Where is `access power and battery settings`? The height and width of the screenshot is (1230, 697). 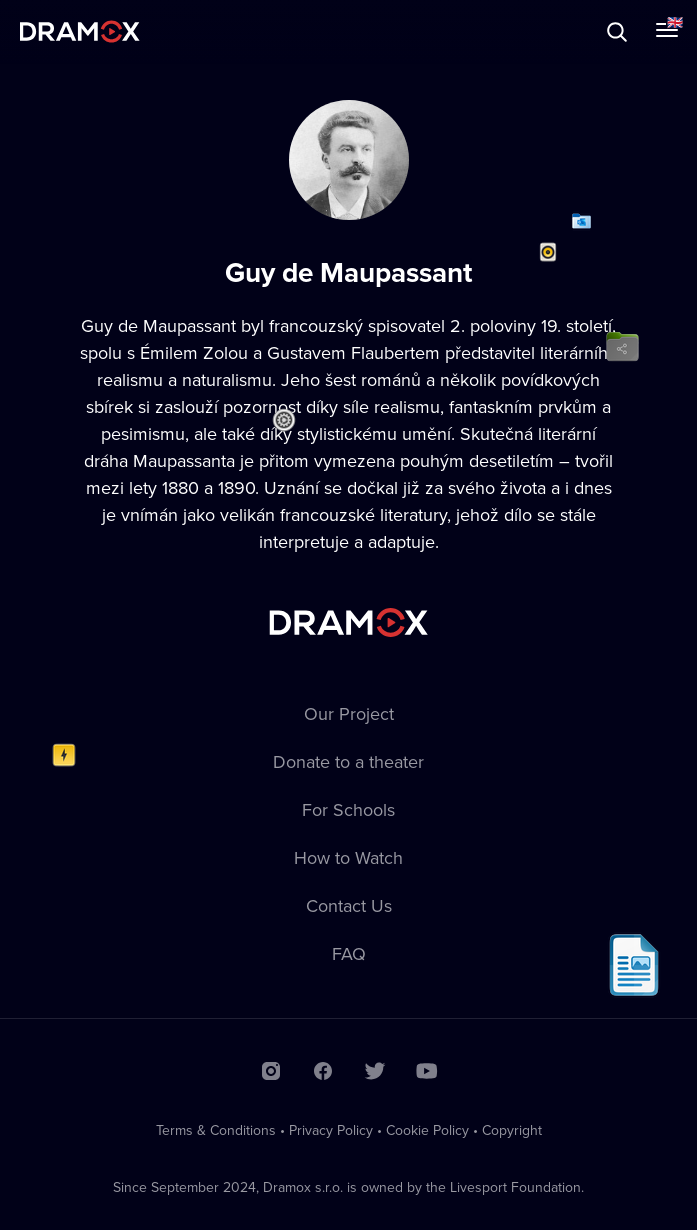
access power and battery settings is located at coordinates (64, 755).